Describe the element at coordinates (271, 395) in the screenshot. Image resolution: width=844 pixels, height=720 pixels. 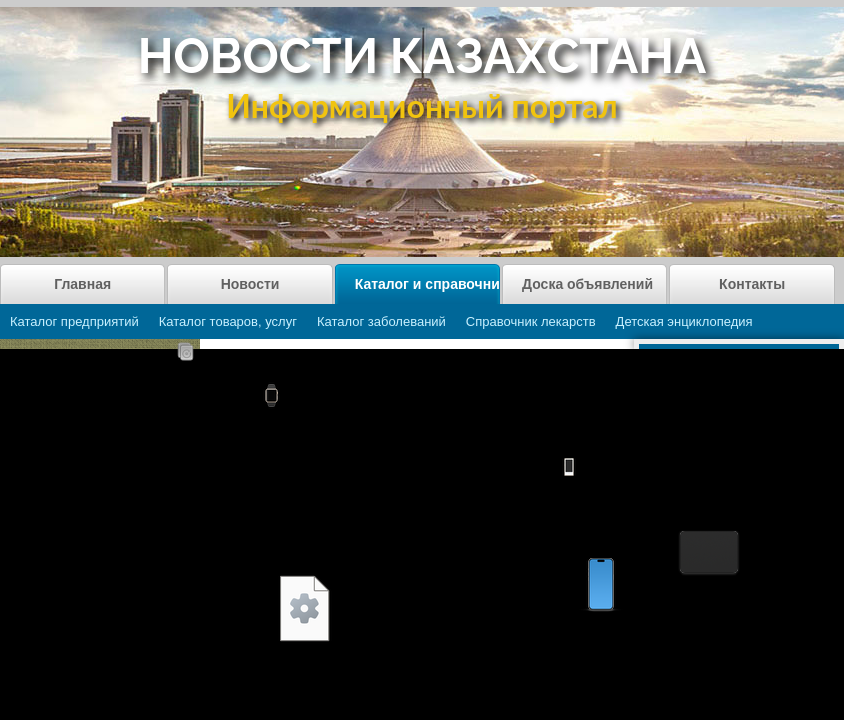
I see `apple watch device icon` at that location.